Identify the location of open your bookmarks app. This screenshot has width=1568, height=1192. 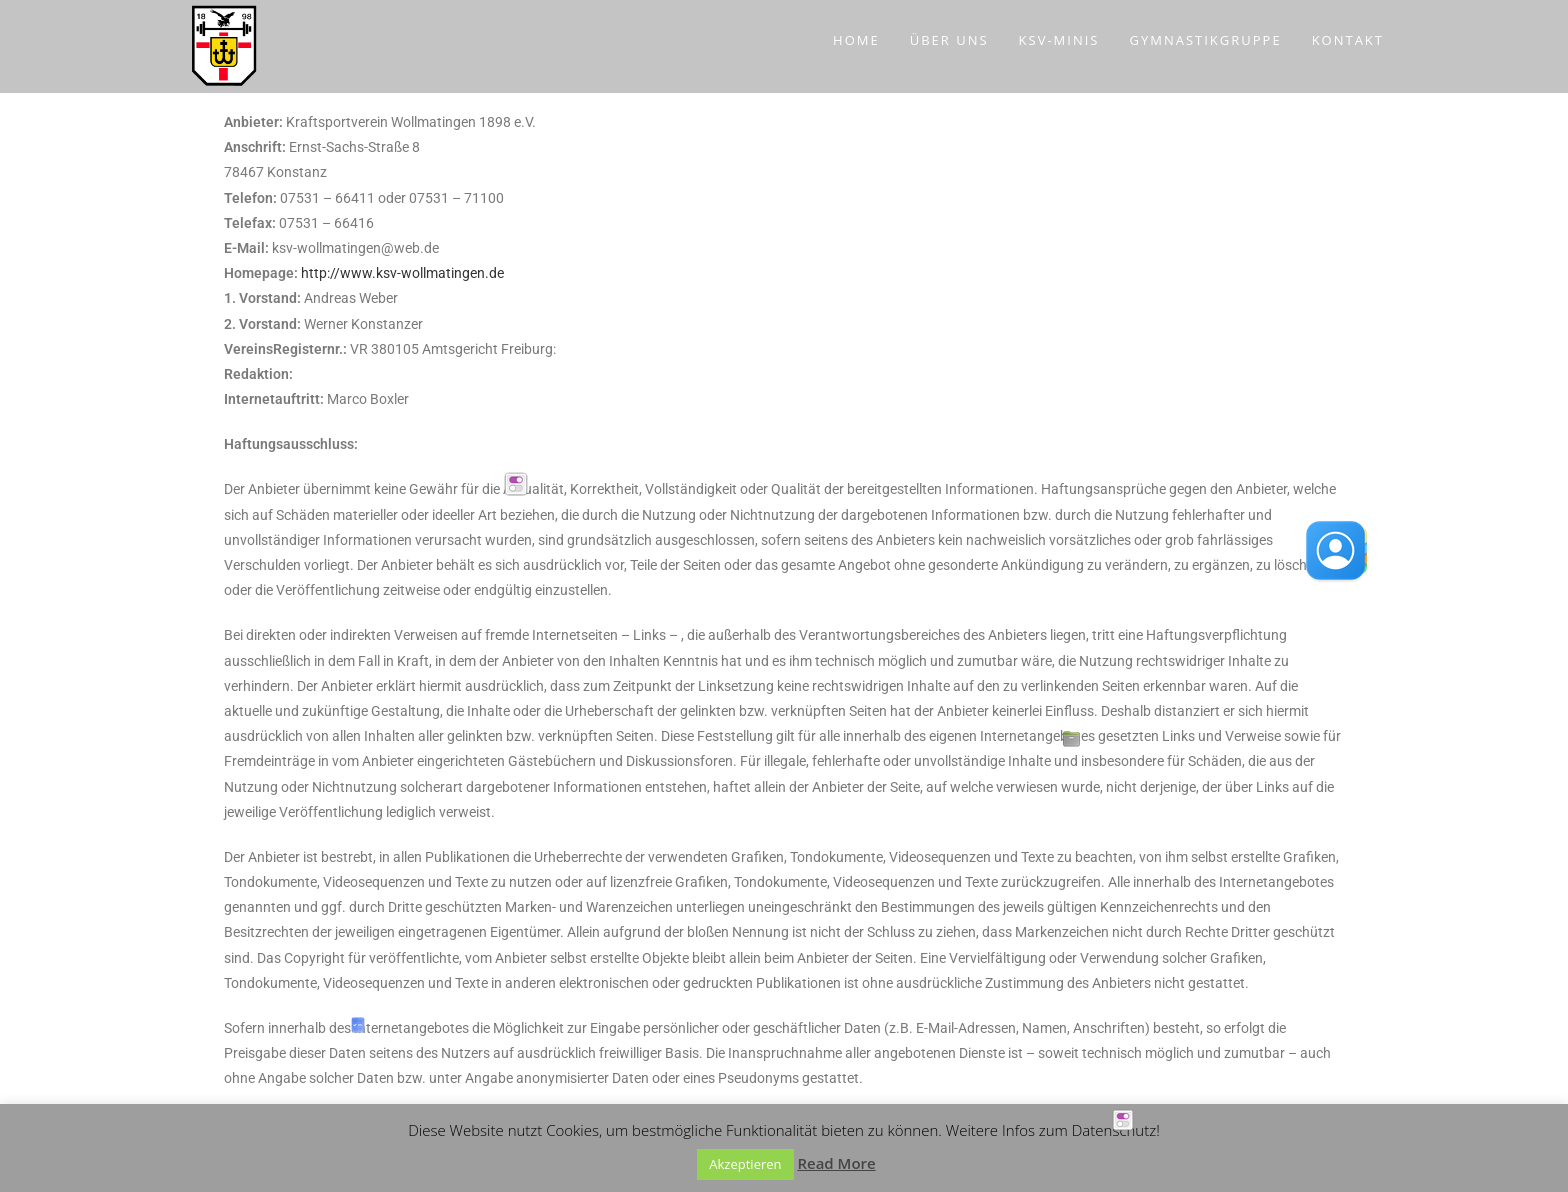
(358, 1025).